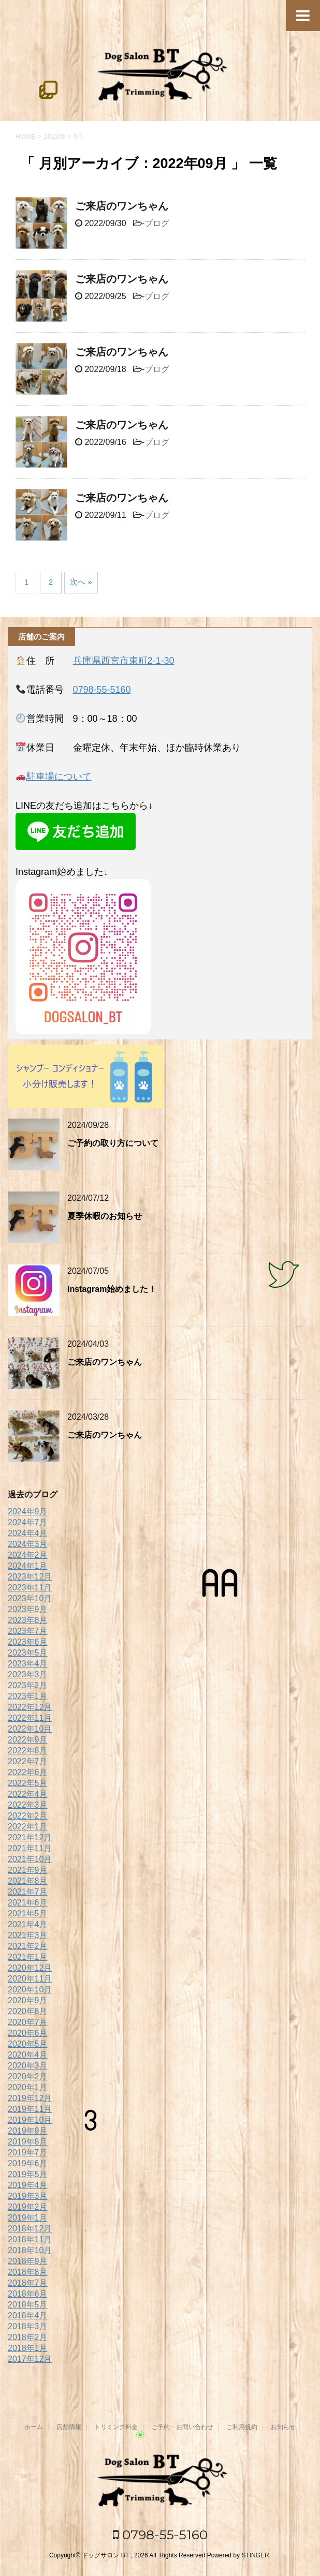  I want to click on share to twitter, so click(282, 1273).